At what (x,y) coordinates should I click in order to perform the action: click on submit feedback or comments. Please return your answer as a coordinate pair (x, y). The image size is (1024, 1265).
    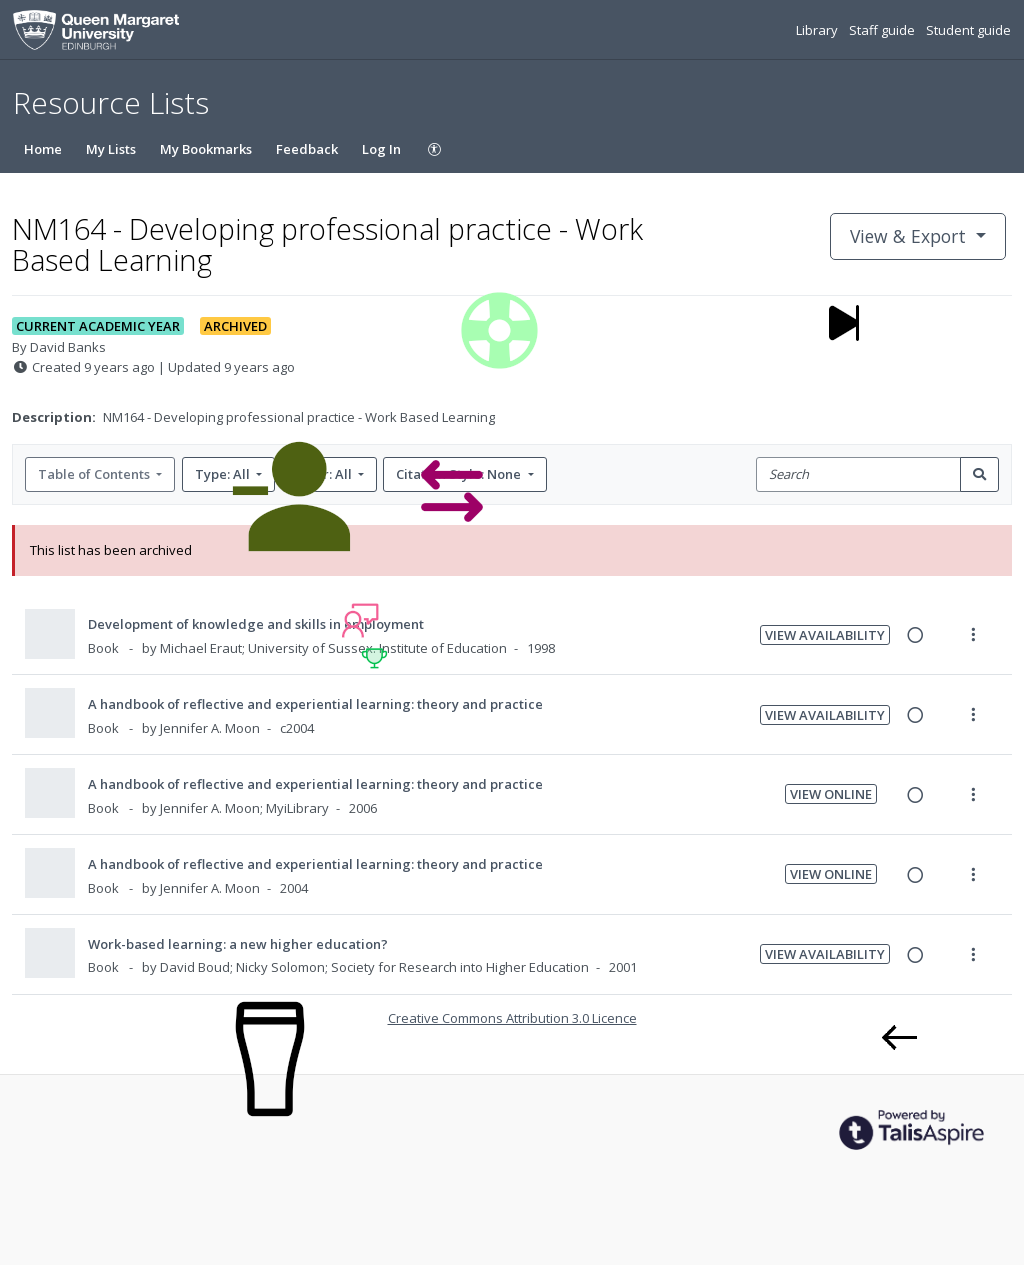
    Looking at the image, I should click on (361, 620).